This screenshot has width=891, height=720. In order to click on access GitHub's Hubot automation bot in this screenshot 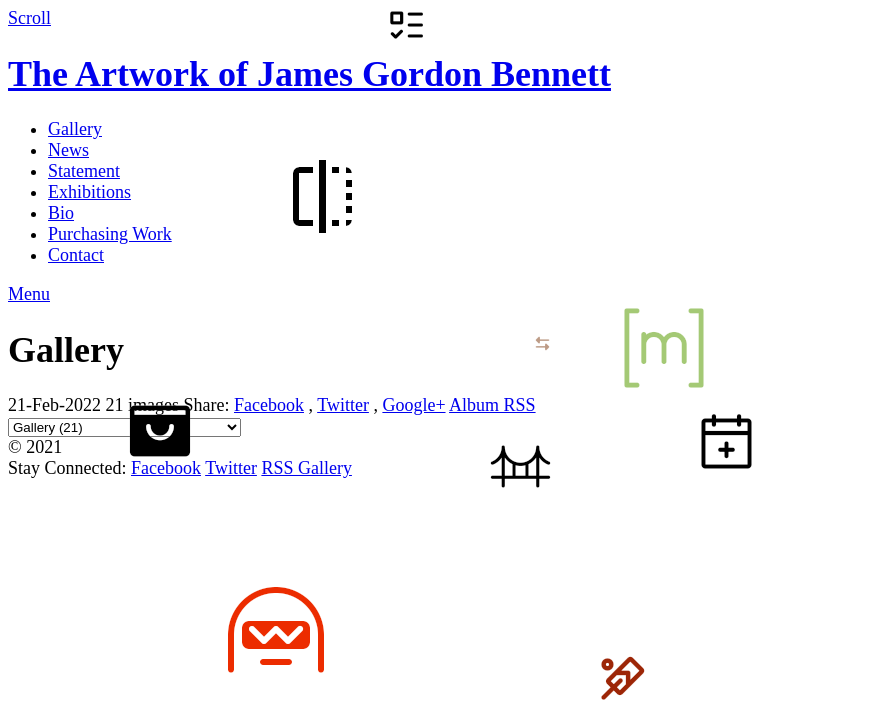, I will do `click(276, 631)`.